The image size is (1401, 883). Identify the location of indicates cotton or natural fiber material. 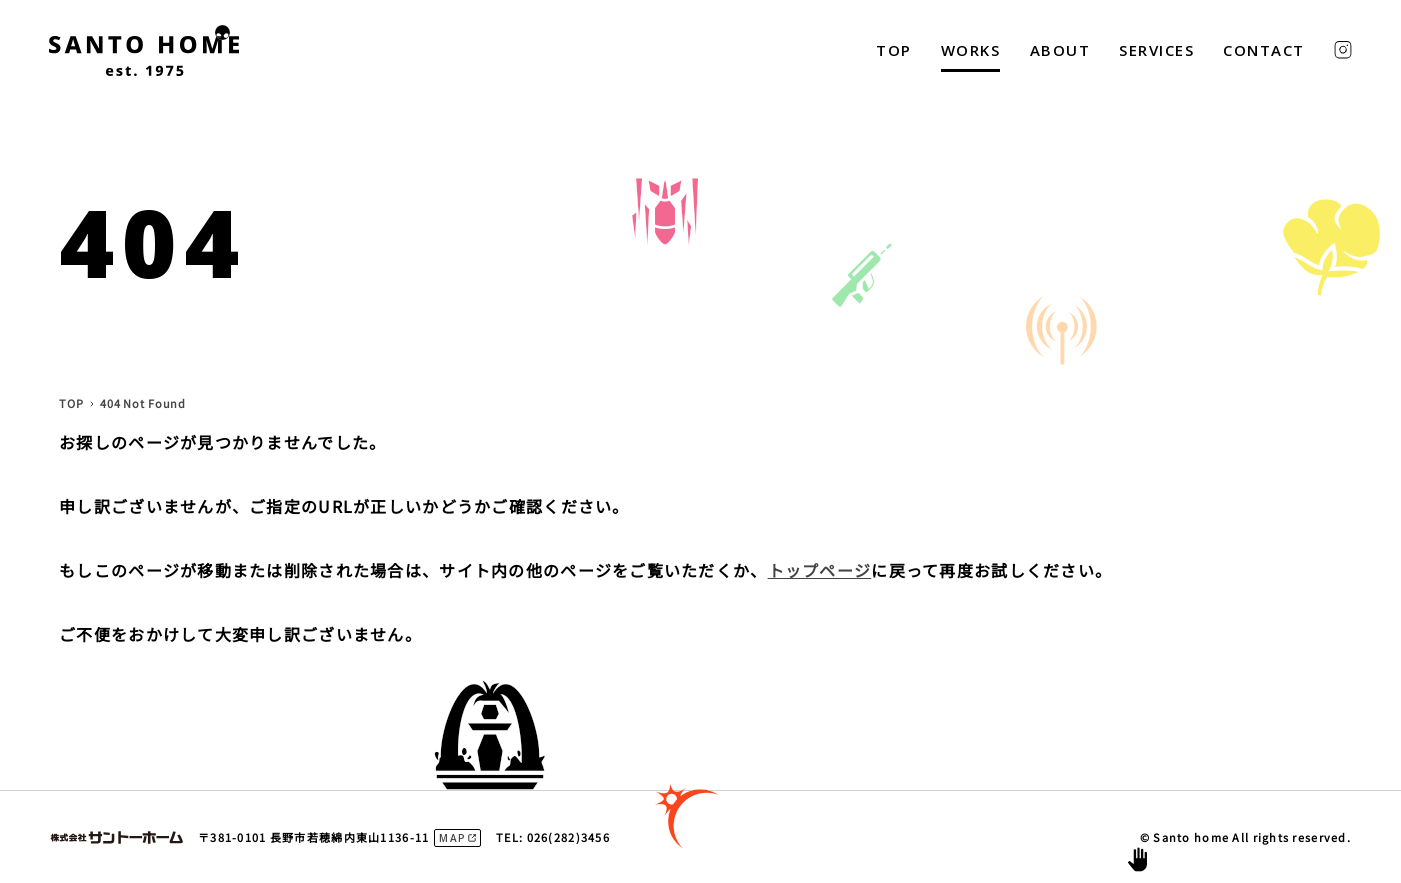
(1331, 247).